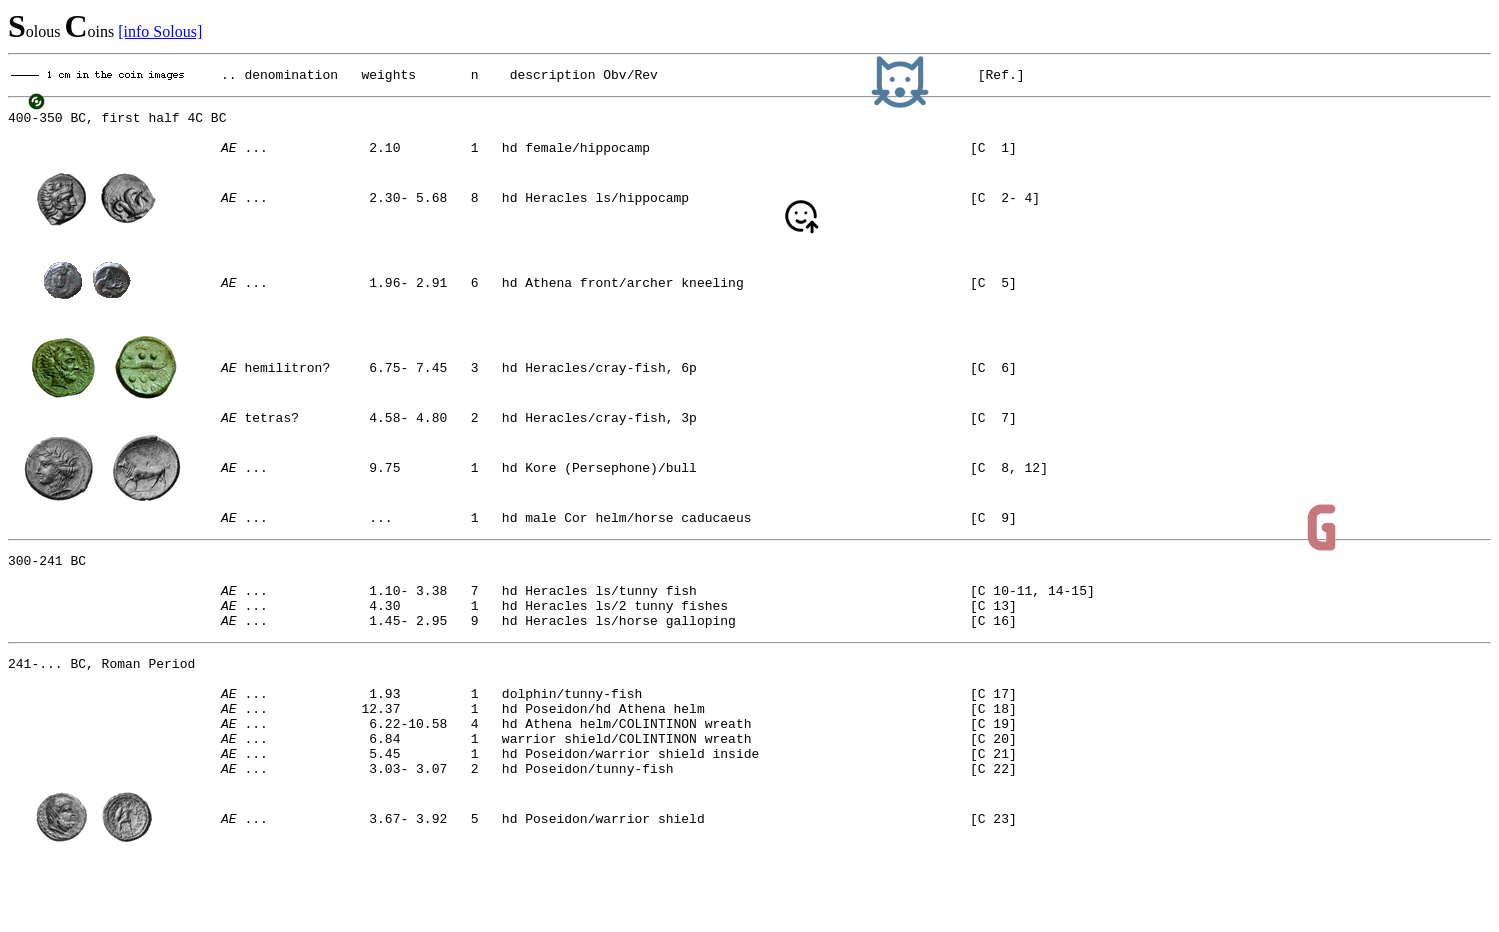 This screenshot has width=1499, height=932. I want to click on play or access music library, so click(36, 101).